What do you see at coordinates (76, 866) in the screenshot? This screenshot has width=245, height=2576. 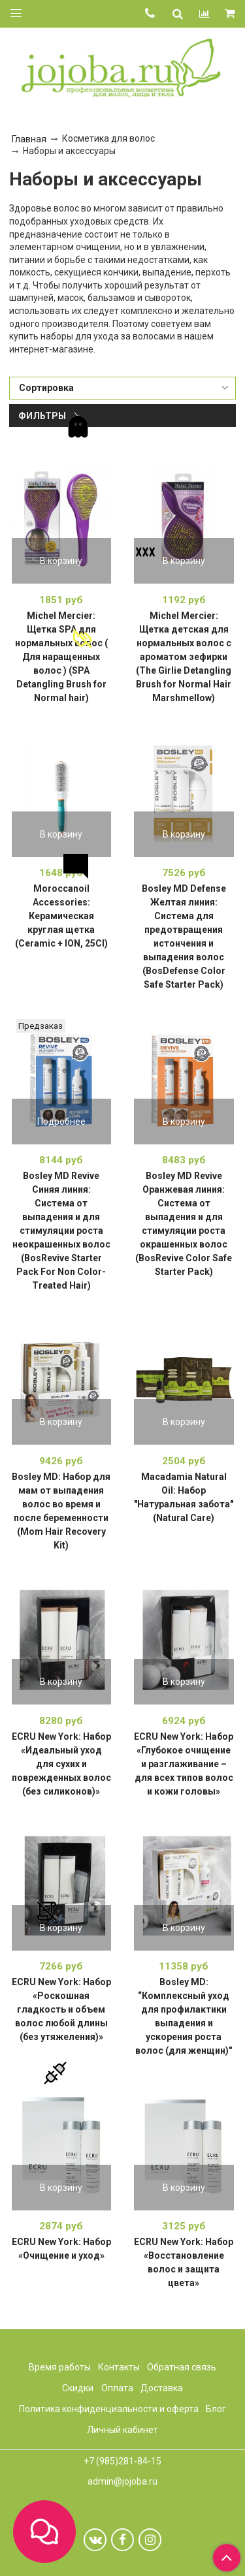 I see `open comments section` at bounding box center [76, 866].